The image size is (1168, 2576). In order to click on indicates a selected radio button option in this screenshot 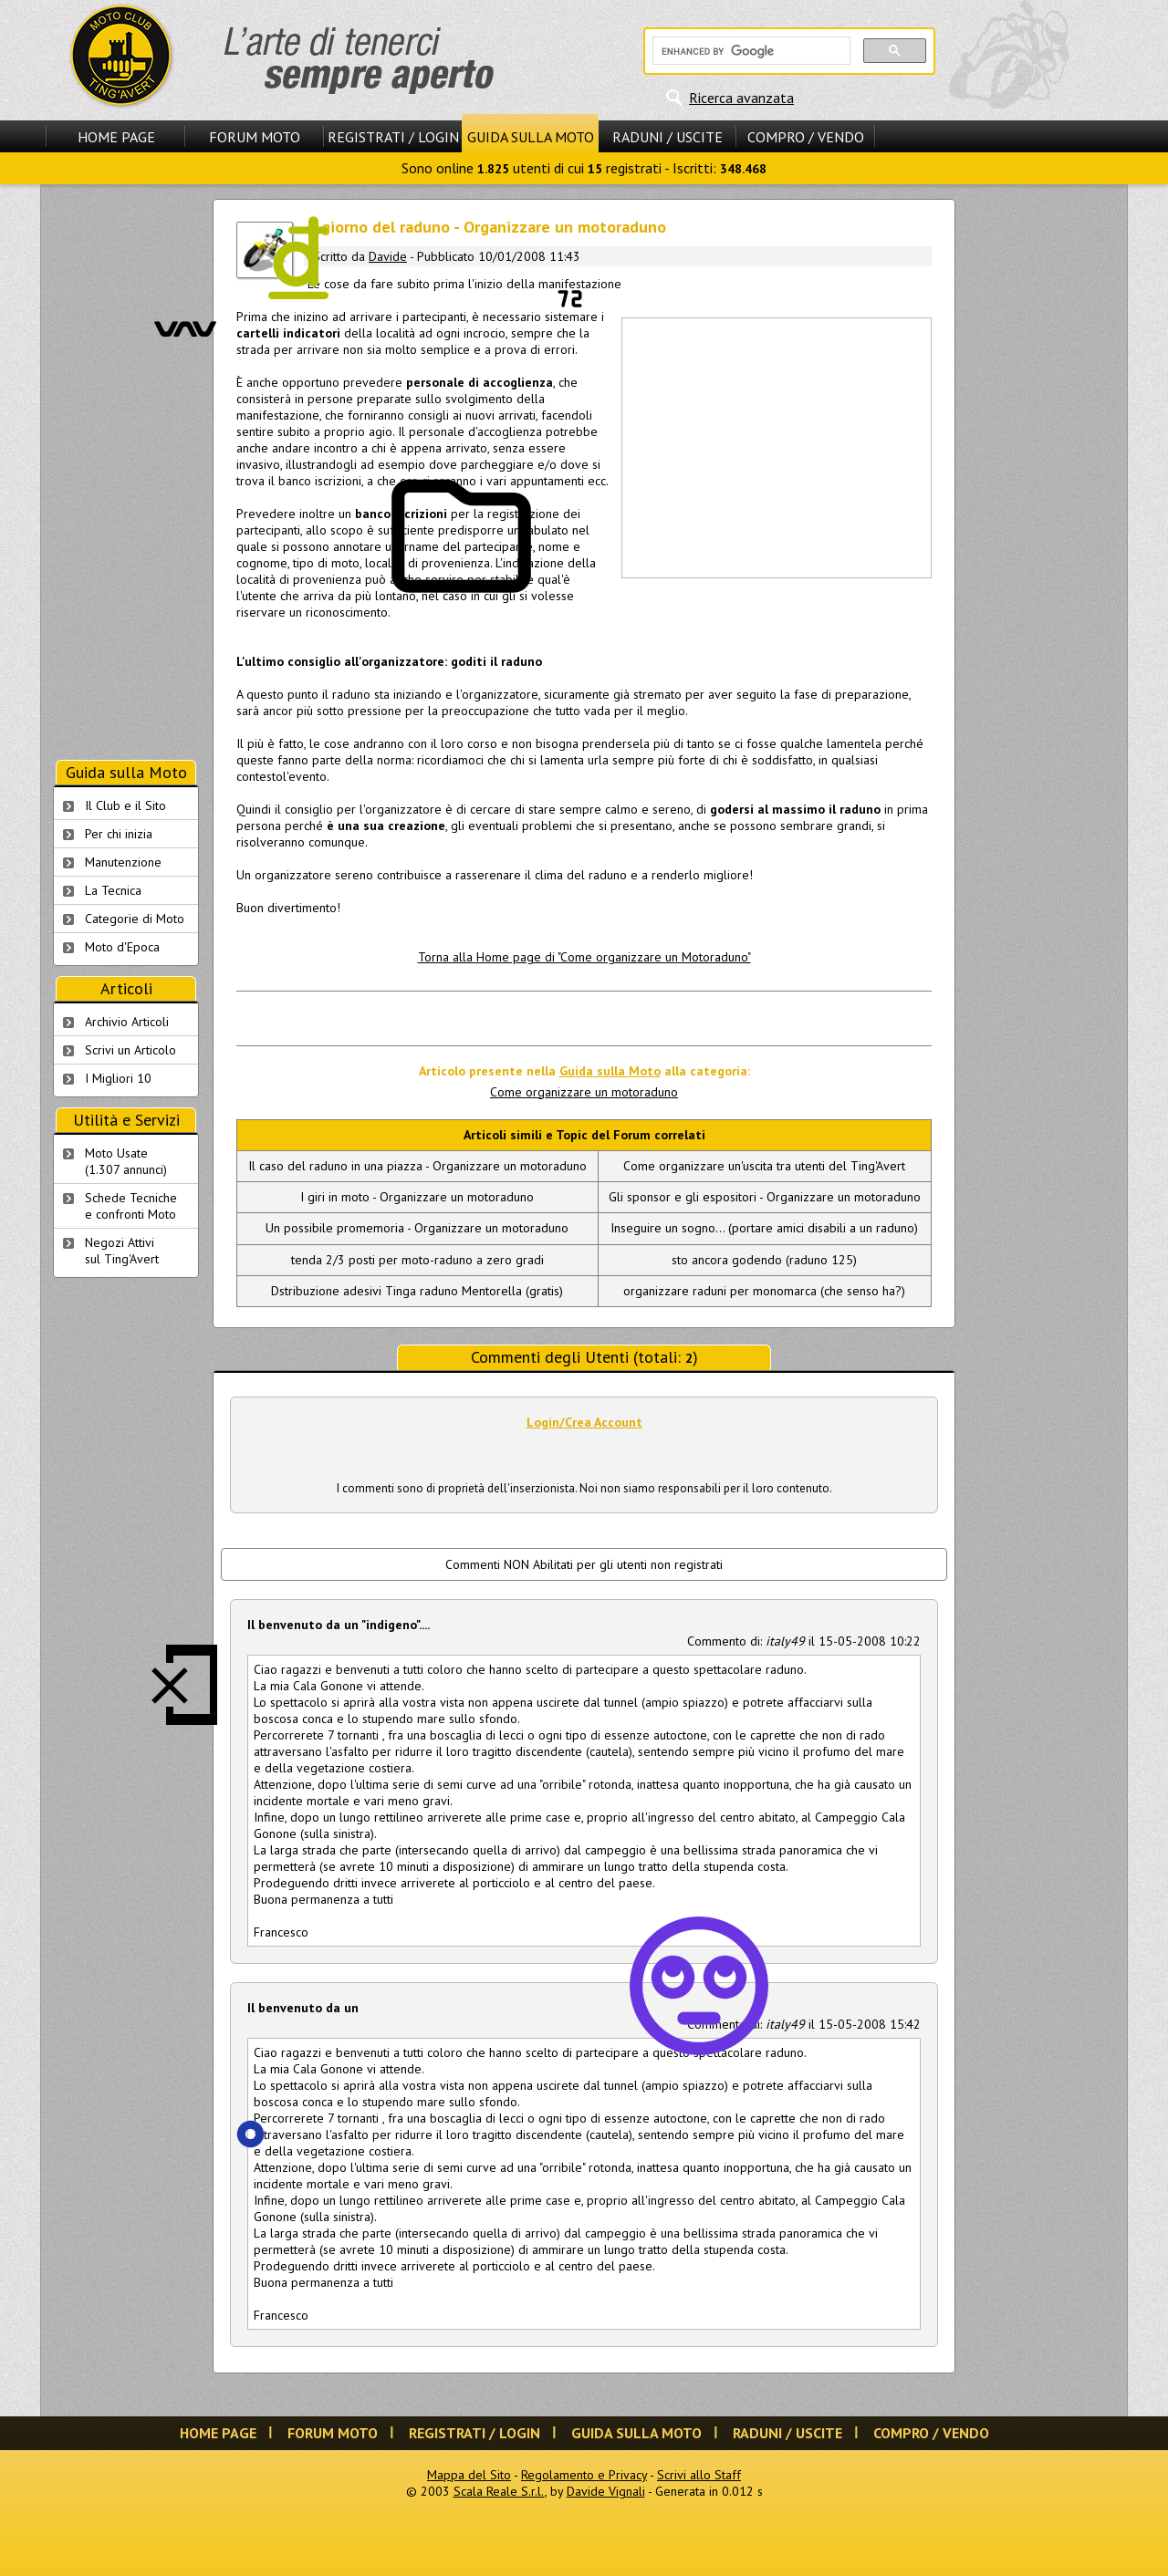, I will do `click(250, 2134)`.